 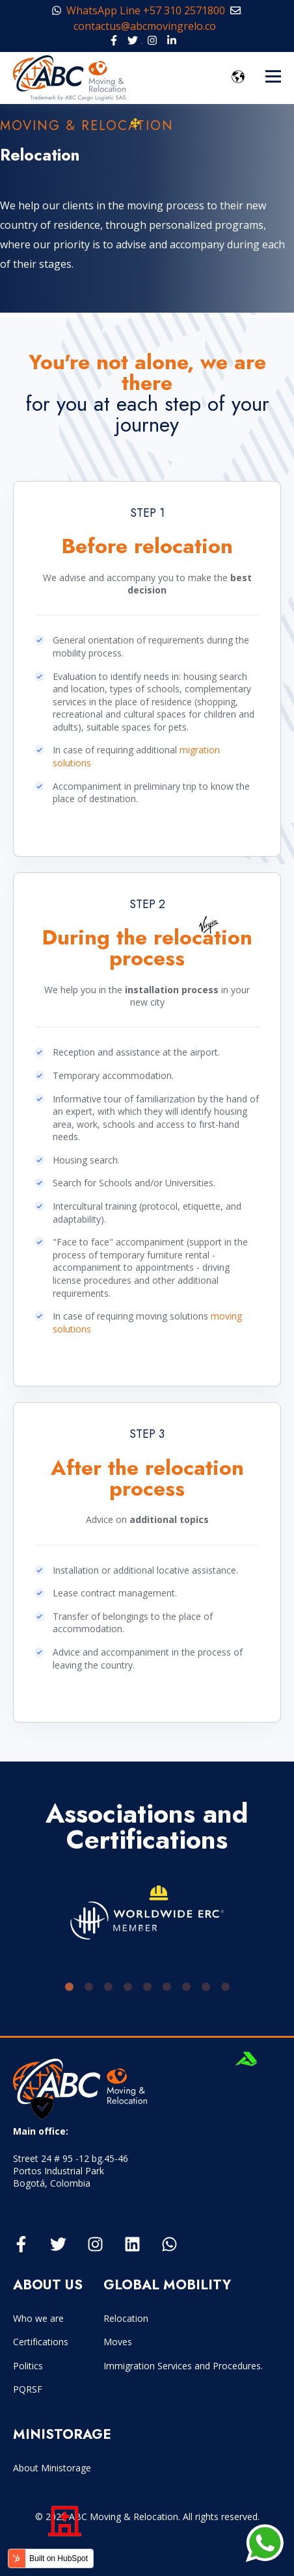 I want to click on open AdGuard ad-blocking settings, so click(x=42, y=2108).